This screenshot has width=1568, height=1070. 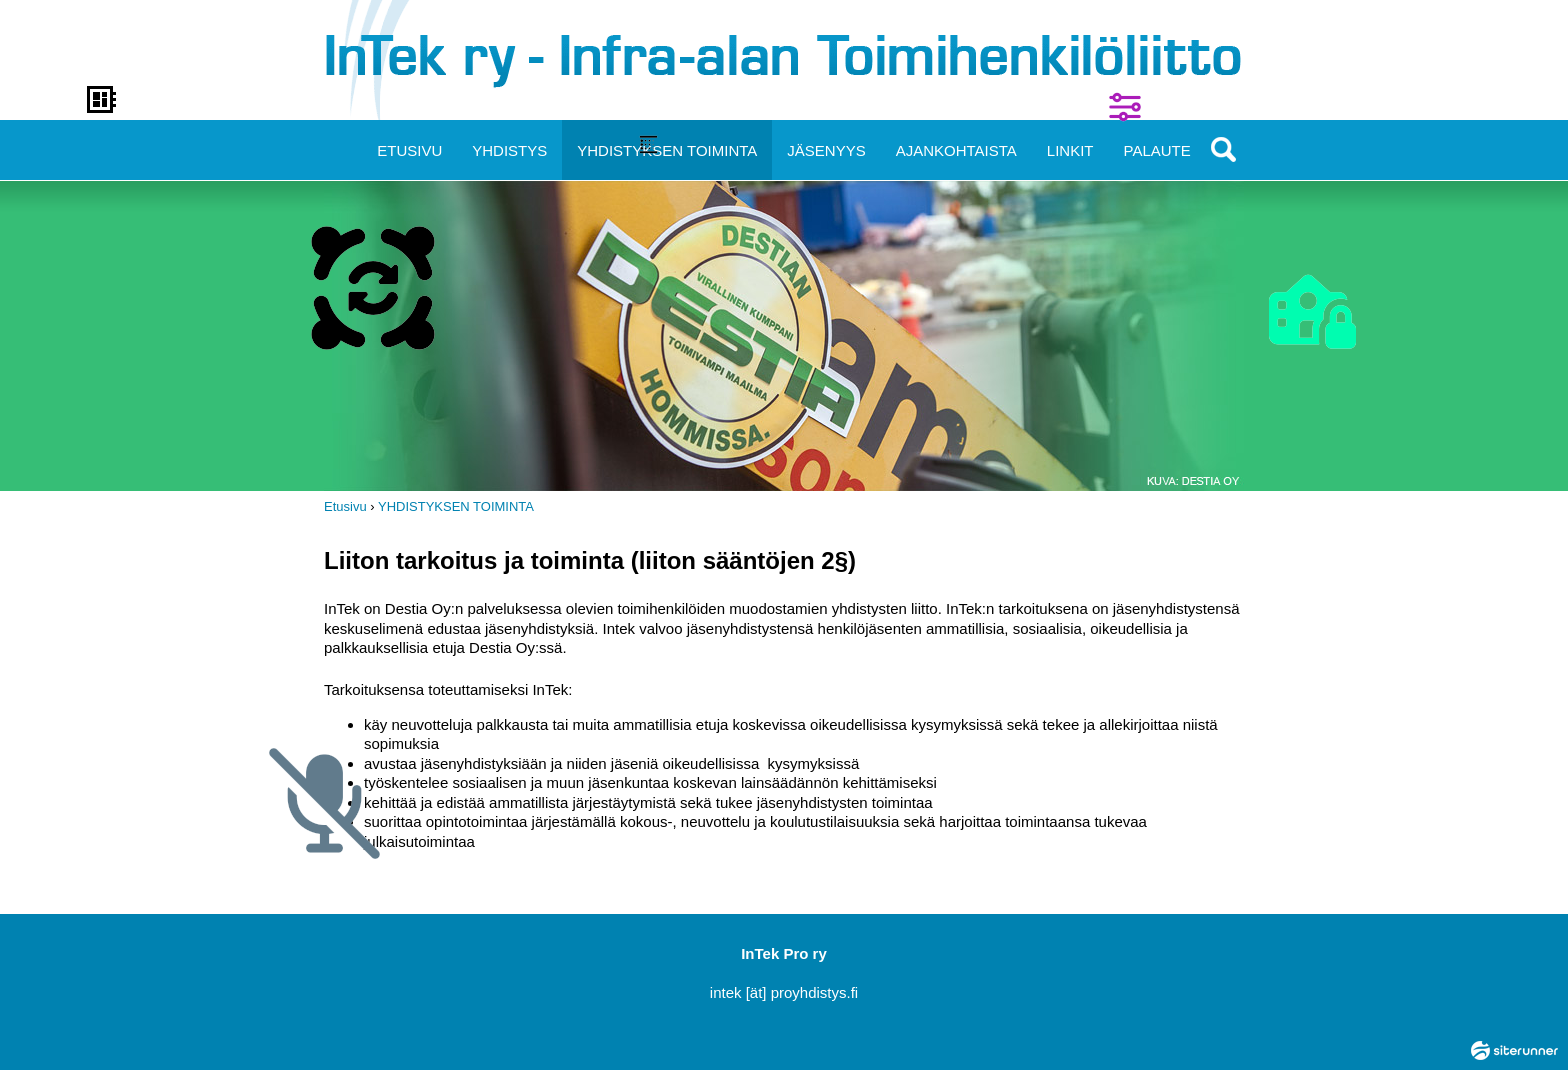 What do you see at coordinates (101, 99) in the screenshot?
I see `access developer or hardware settings` at bounding box center [101, 99].